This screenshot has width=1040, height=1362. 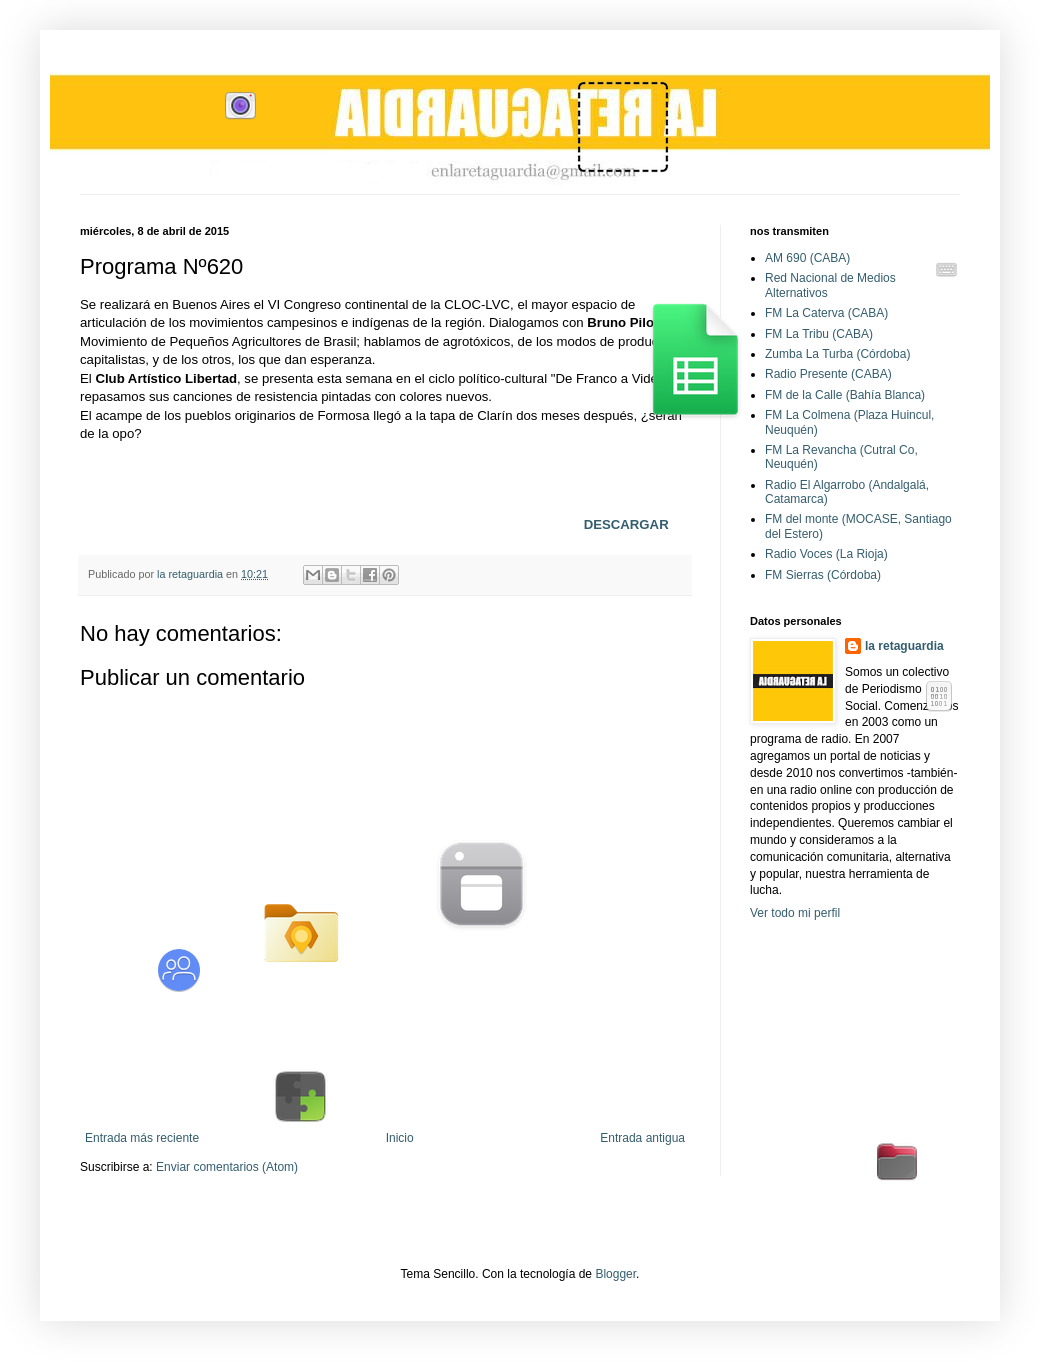 I want to click on duplicate the current window, so click(x=481, y=885).